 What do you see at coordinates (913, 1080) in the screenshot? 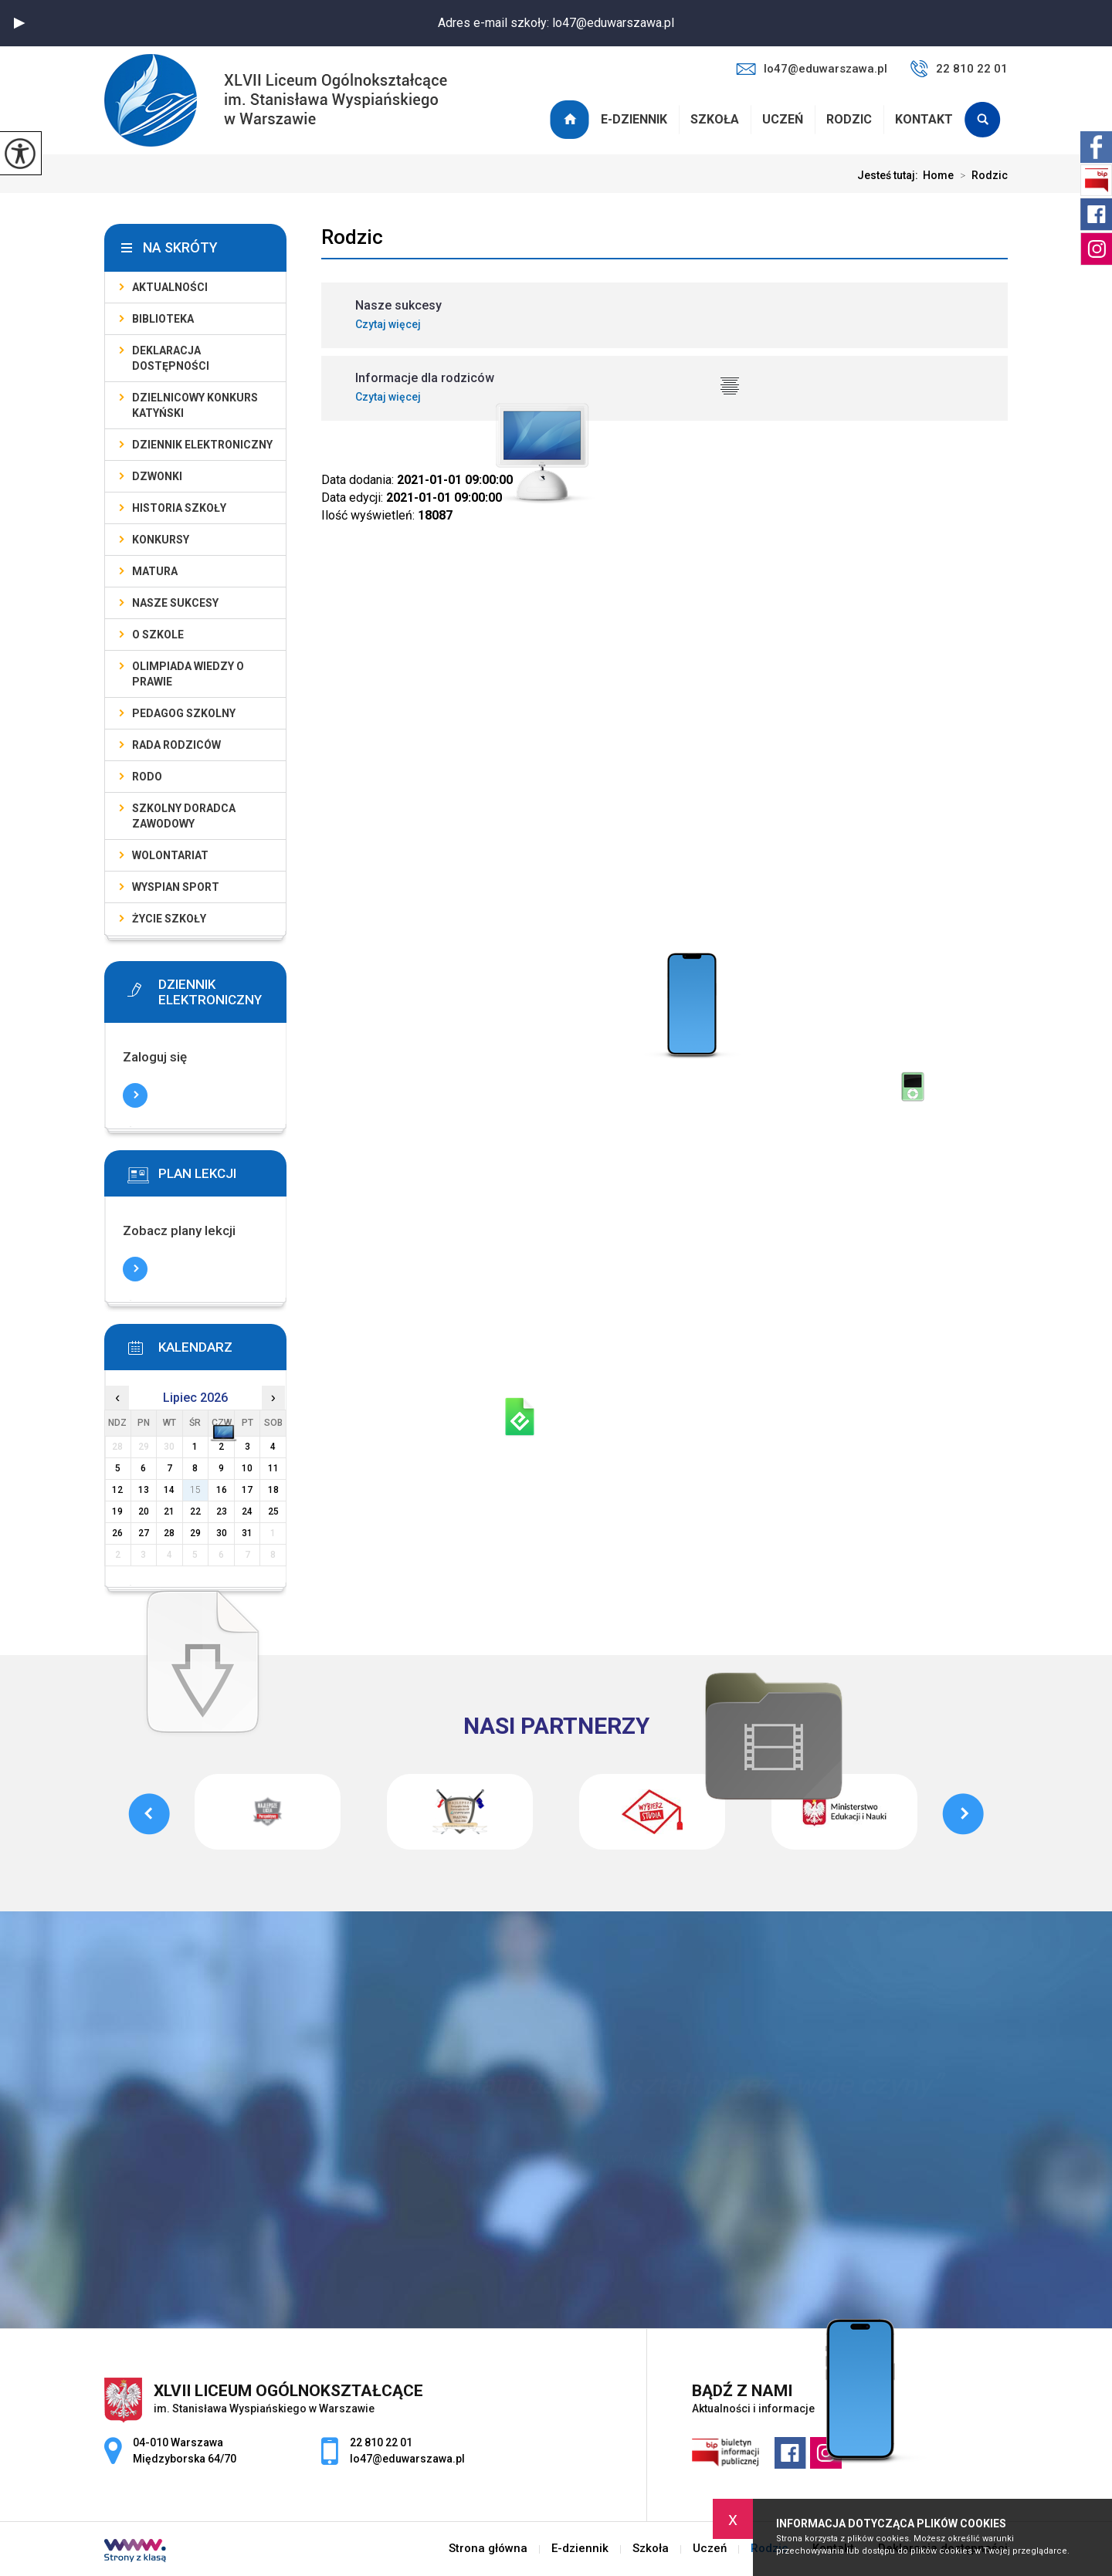
I see `iPod nano device in green` at bounding box center [913, 1080].